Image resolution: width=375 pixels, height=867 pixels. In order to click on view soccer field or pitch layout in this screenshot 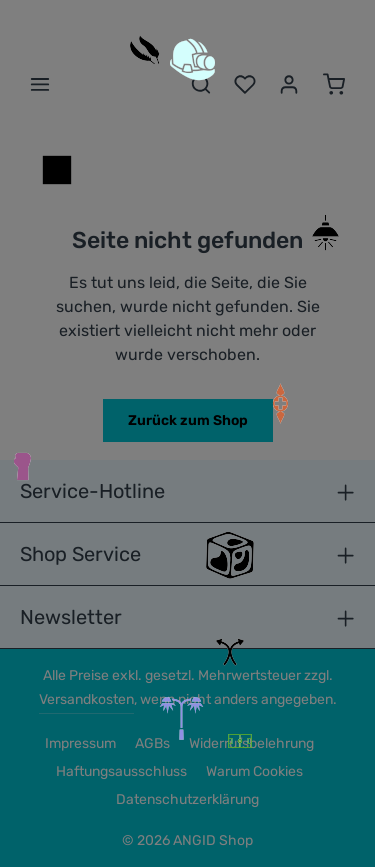, I will do `click(240, 741)`.